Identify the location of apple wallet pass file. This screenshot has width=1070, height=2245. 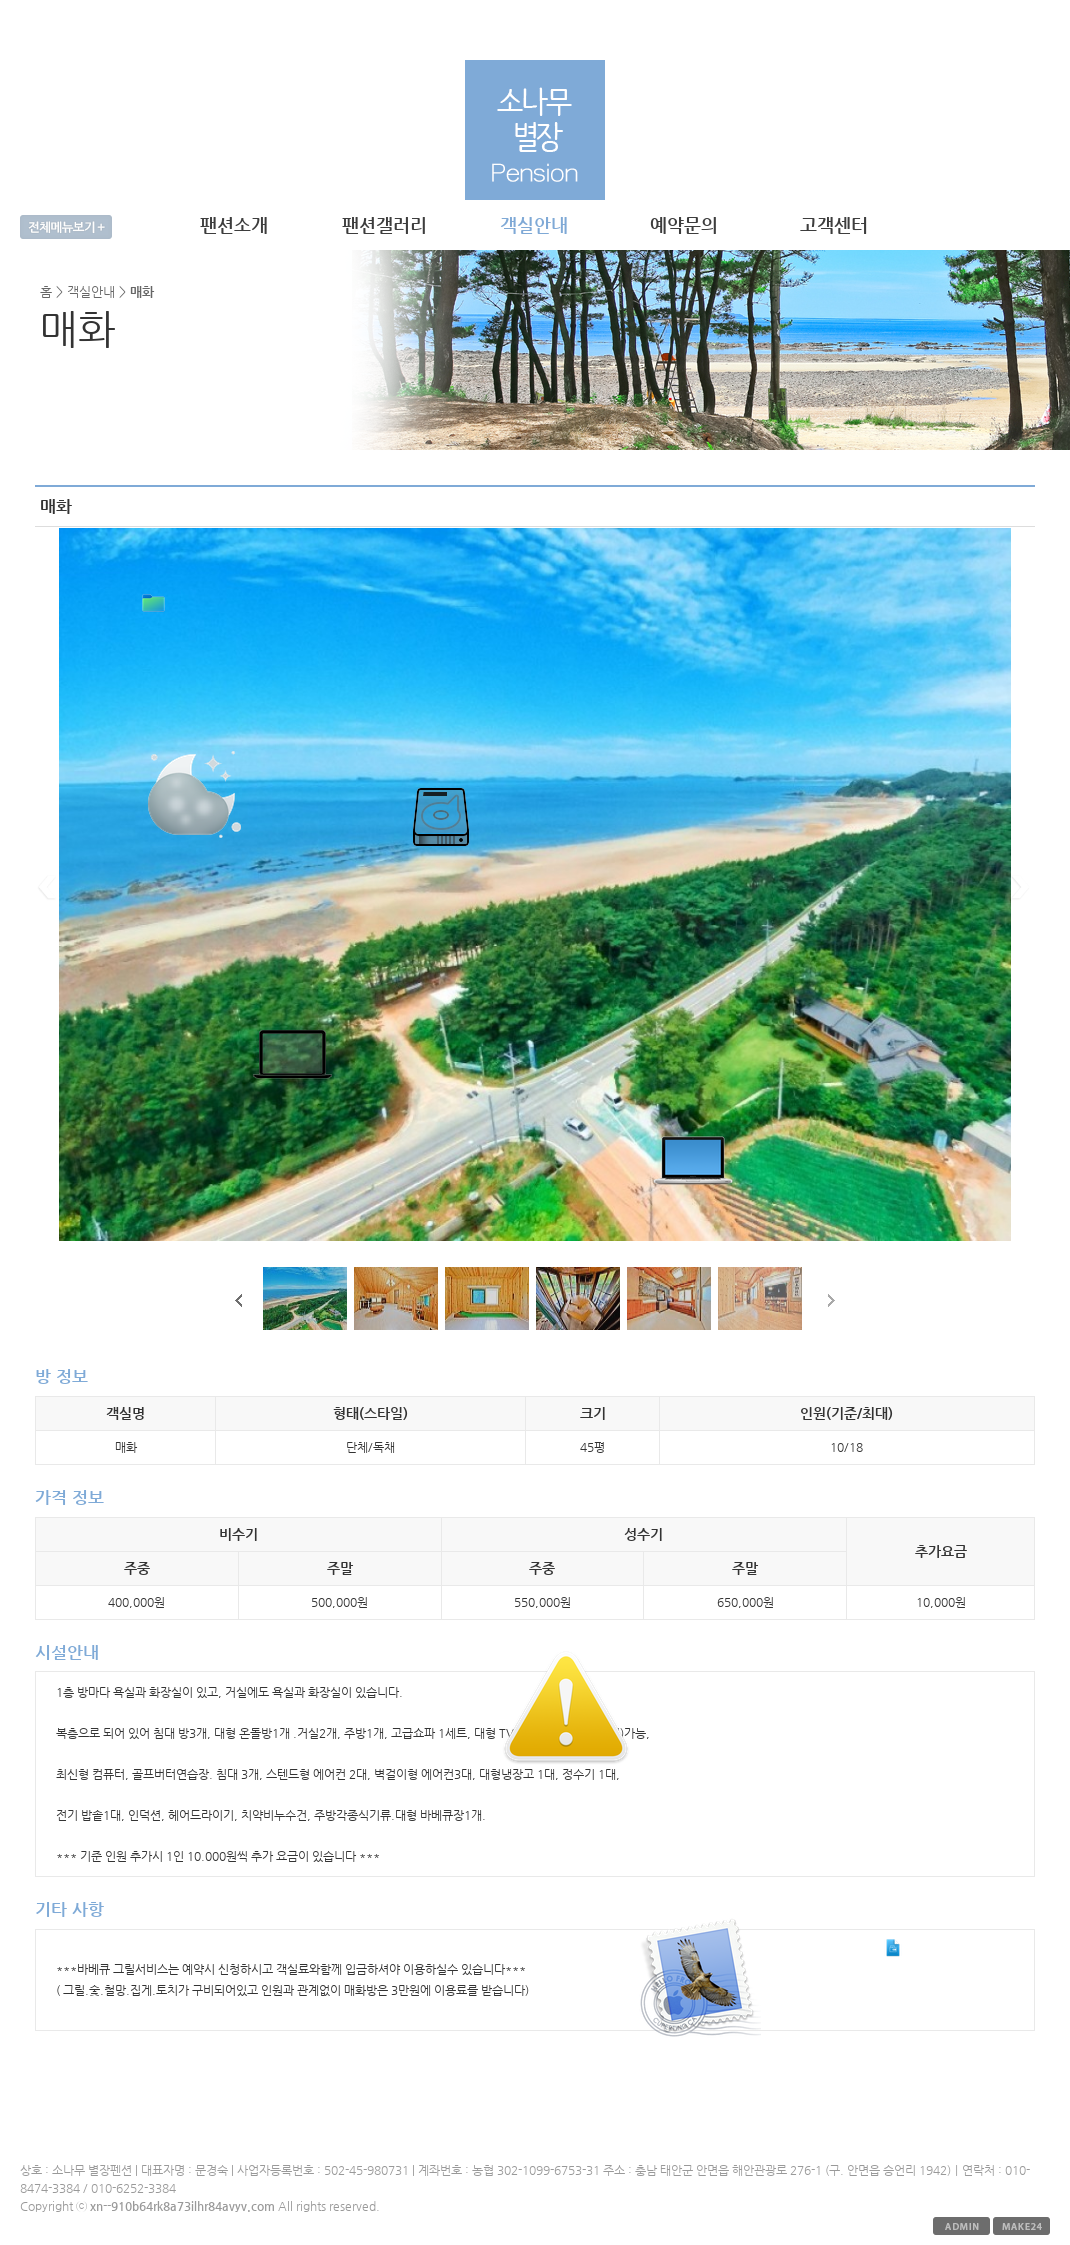
(893, 1948).